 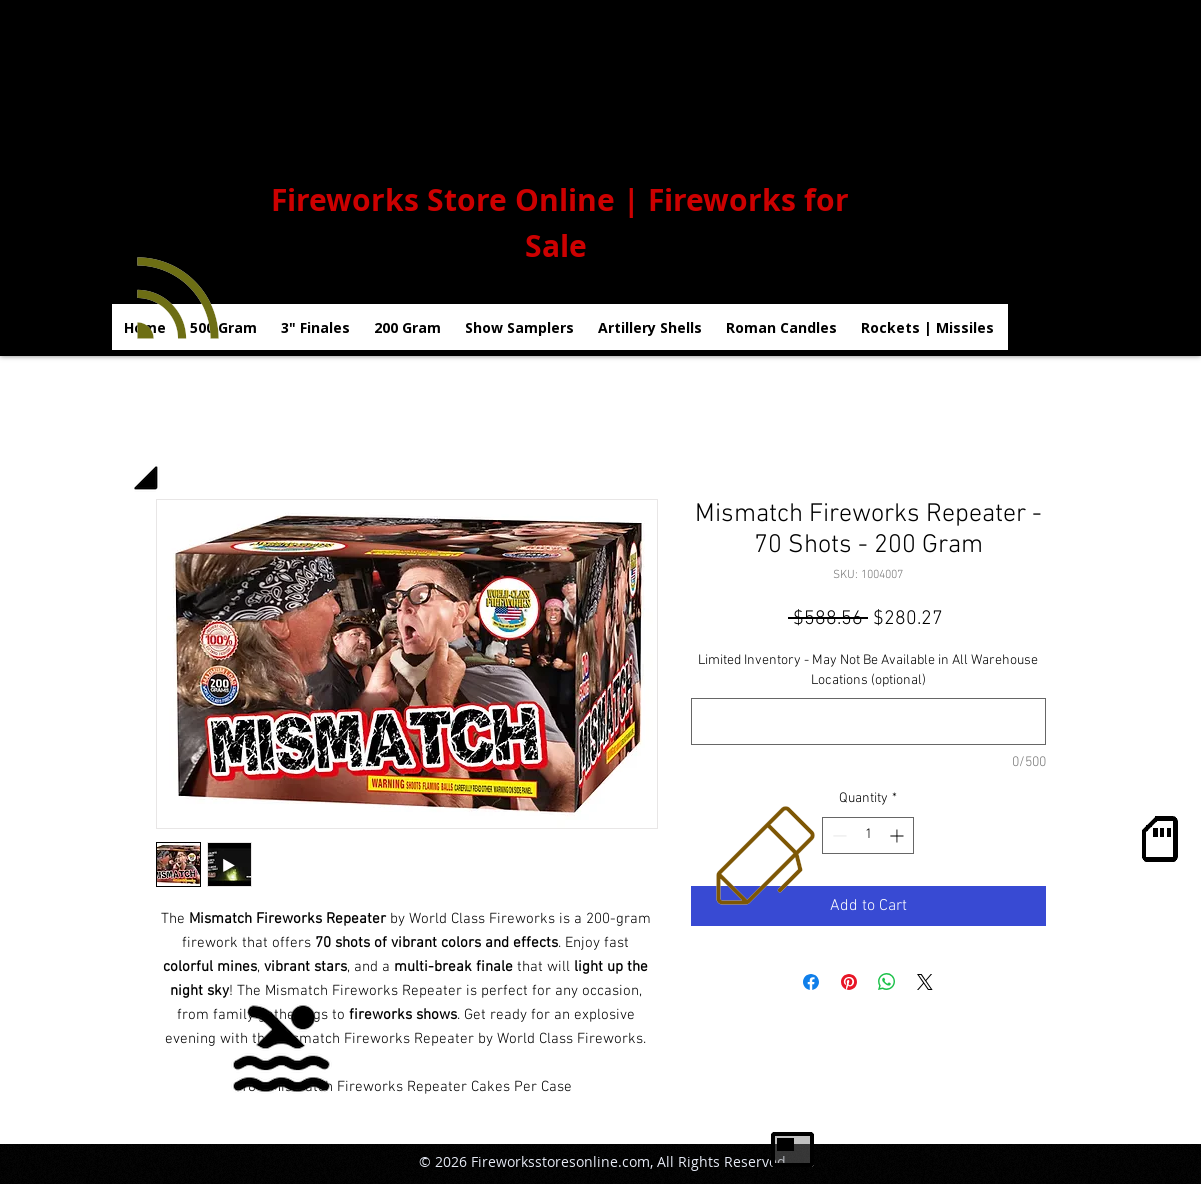 I want to click on access sd card storage settings, so click(x=1160, y=839).